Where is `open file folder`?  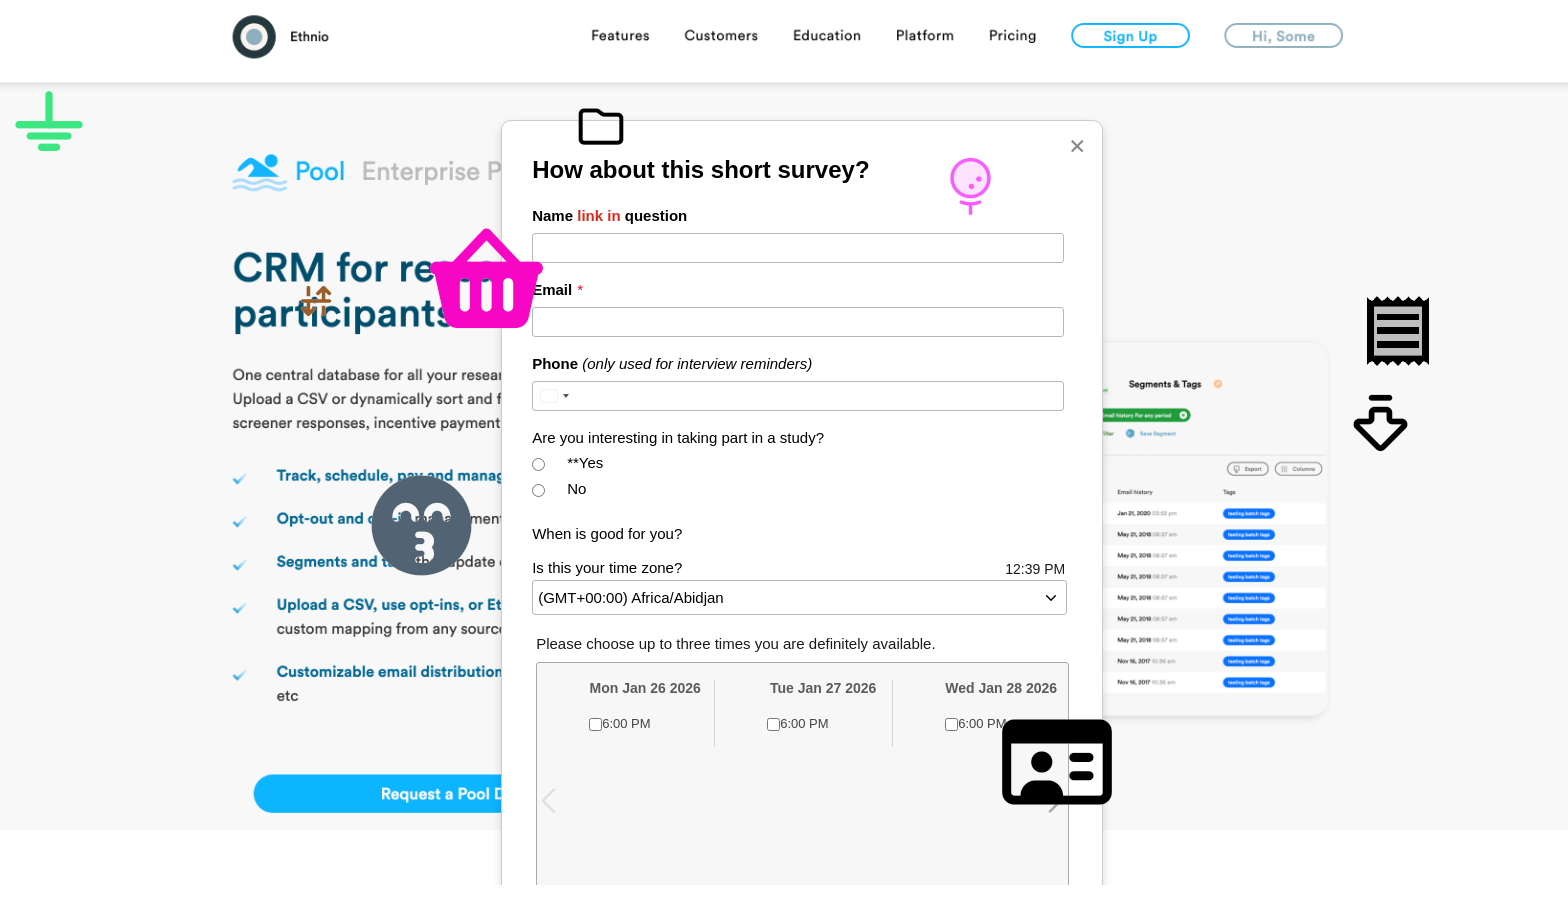
open file folder is located at coordinates (601, 128).